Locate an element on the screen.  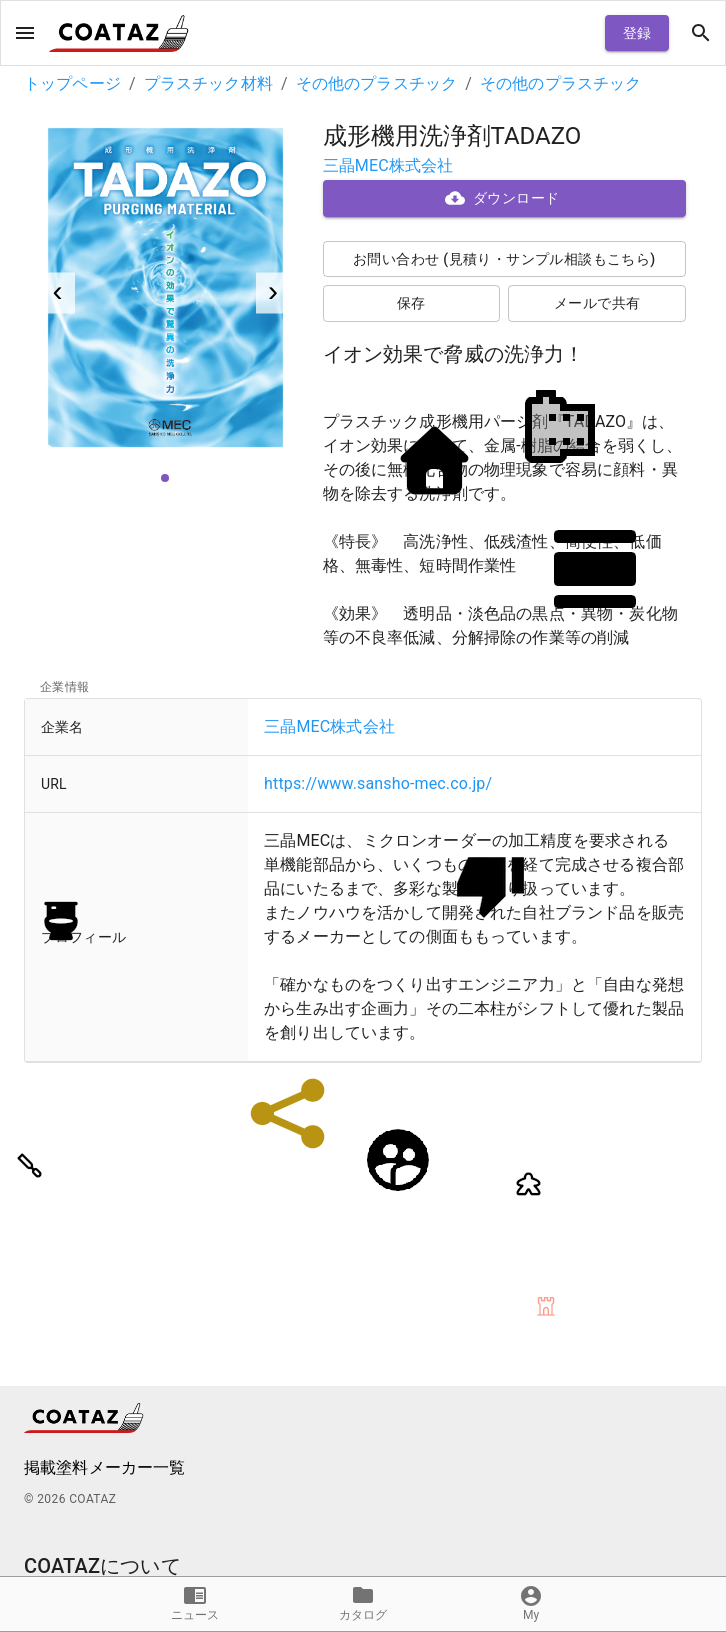
view supervised or child accounts is located at coordinates (398, 1160).